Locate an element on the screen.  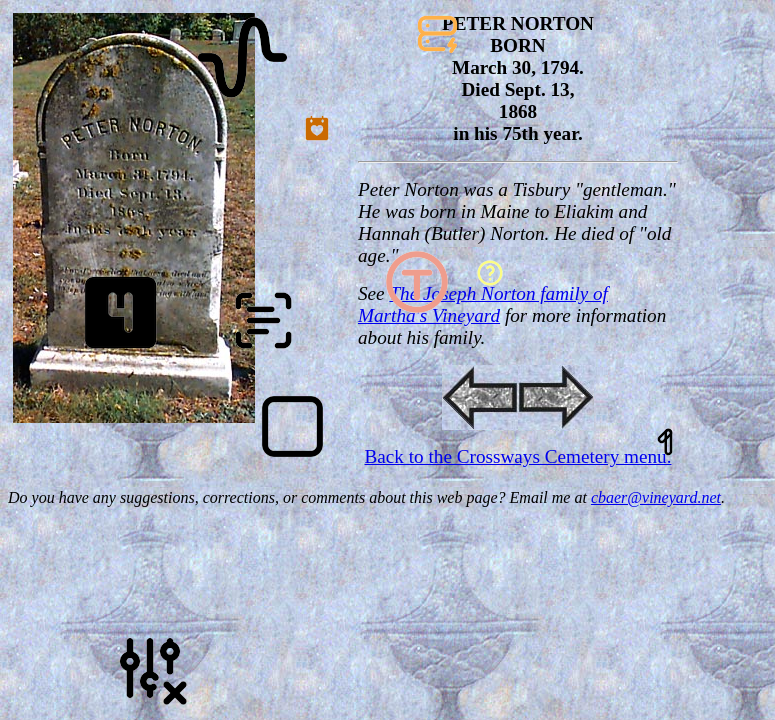
server power status or electrical connection is located at coordinates (437, 33).